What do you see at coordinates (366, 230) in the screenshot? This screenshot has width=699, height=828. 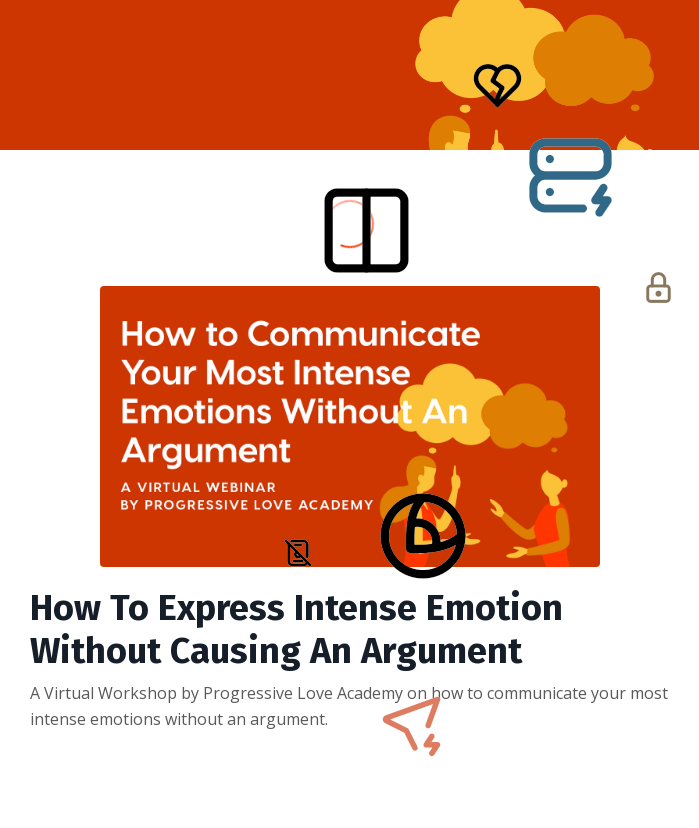 I see `switch to two-column layout` at bounding box center [366, 230].